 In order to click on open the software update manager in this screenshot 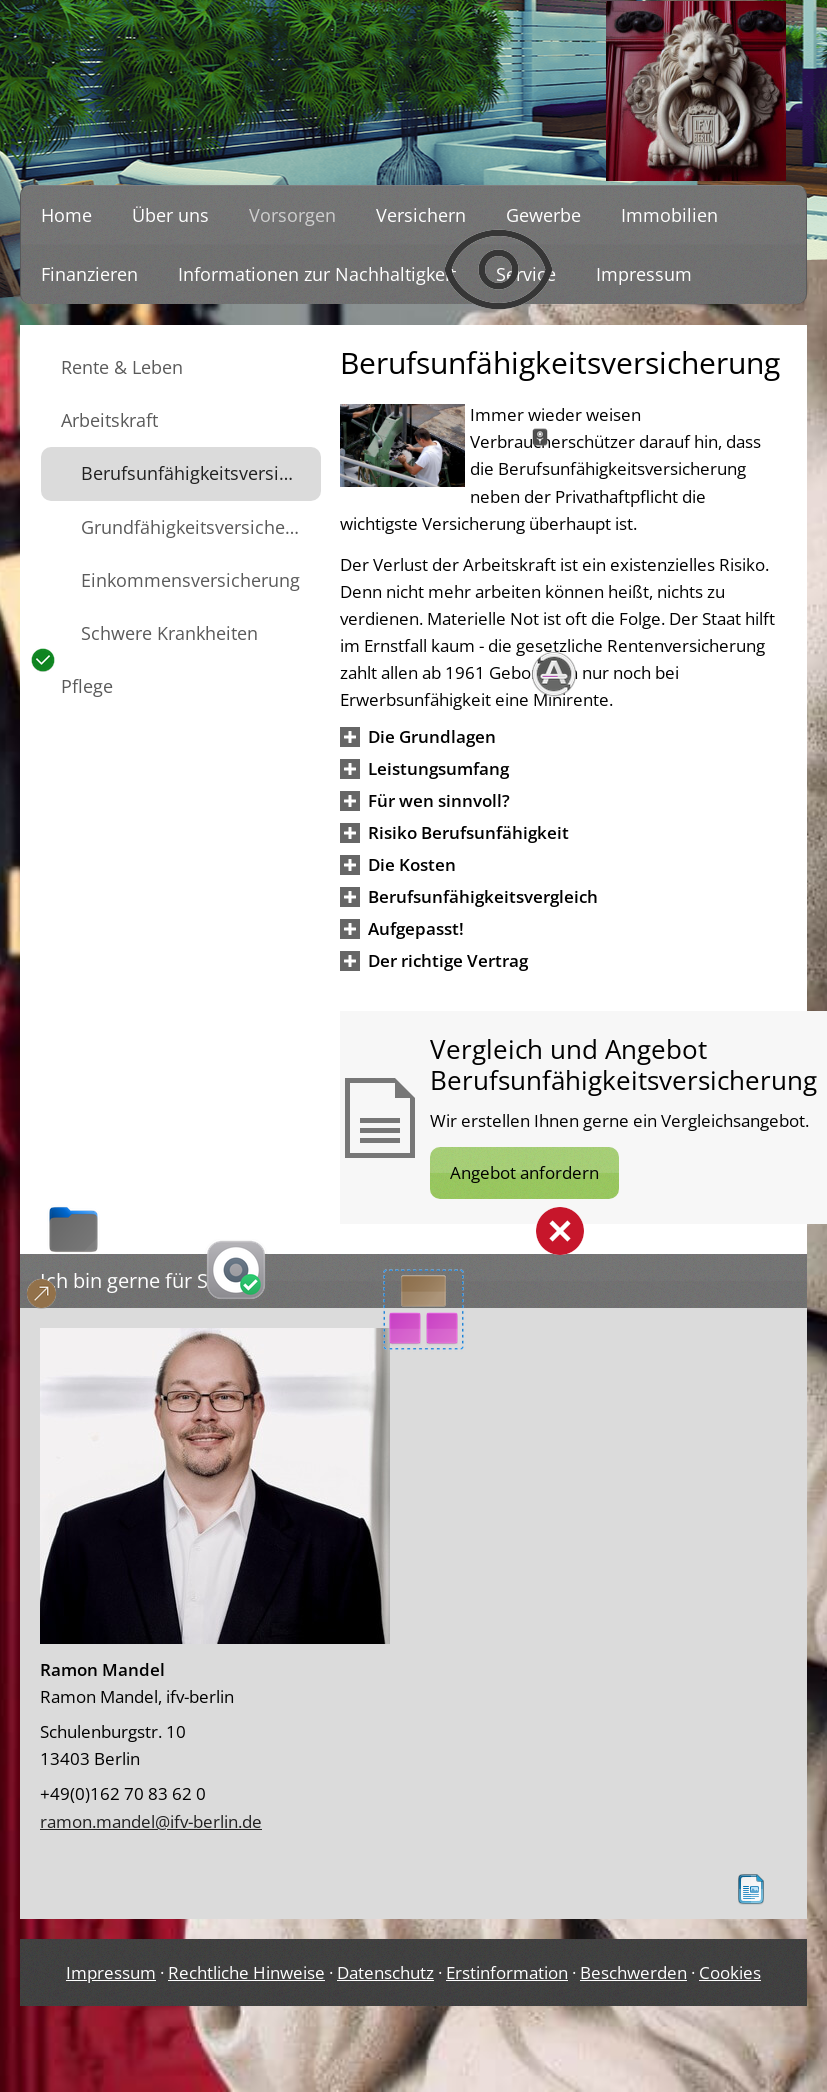, I will do `click(554, 674)`.